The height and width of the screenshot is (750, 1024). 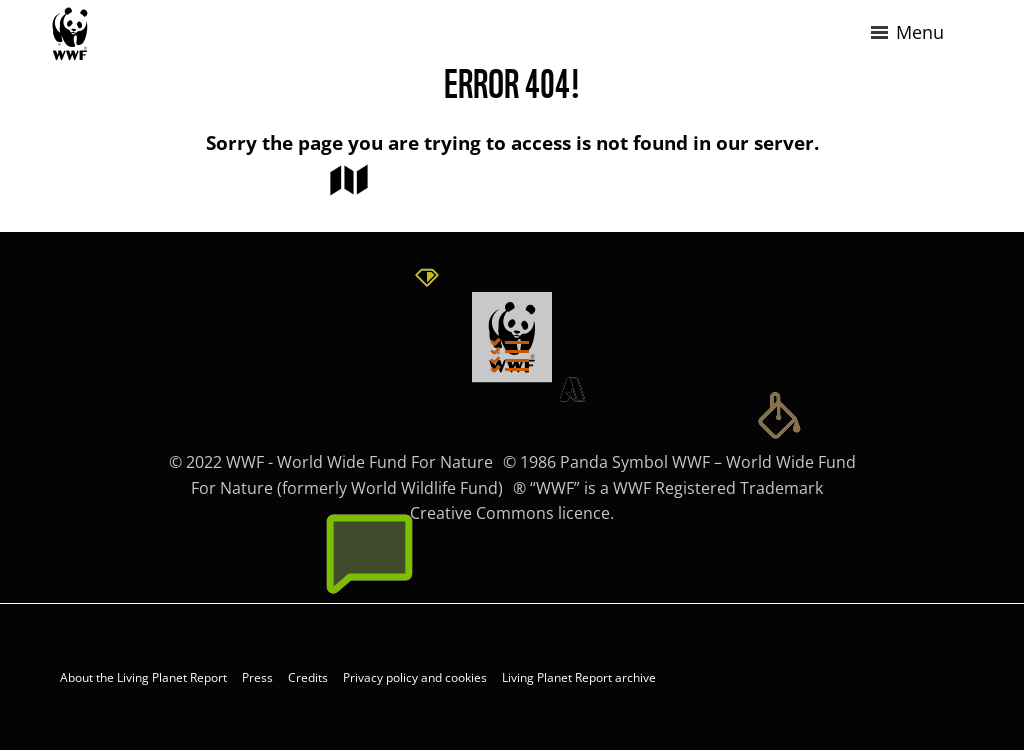 I want to click on connect to Microsoft Azure cloud services, so click(x=572, y=389).